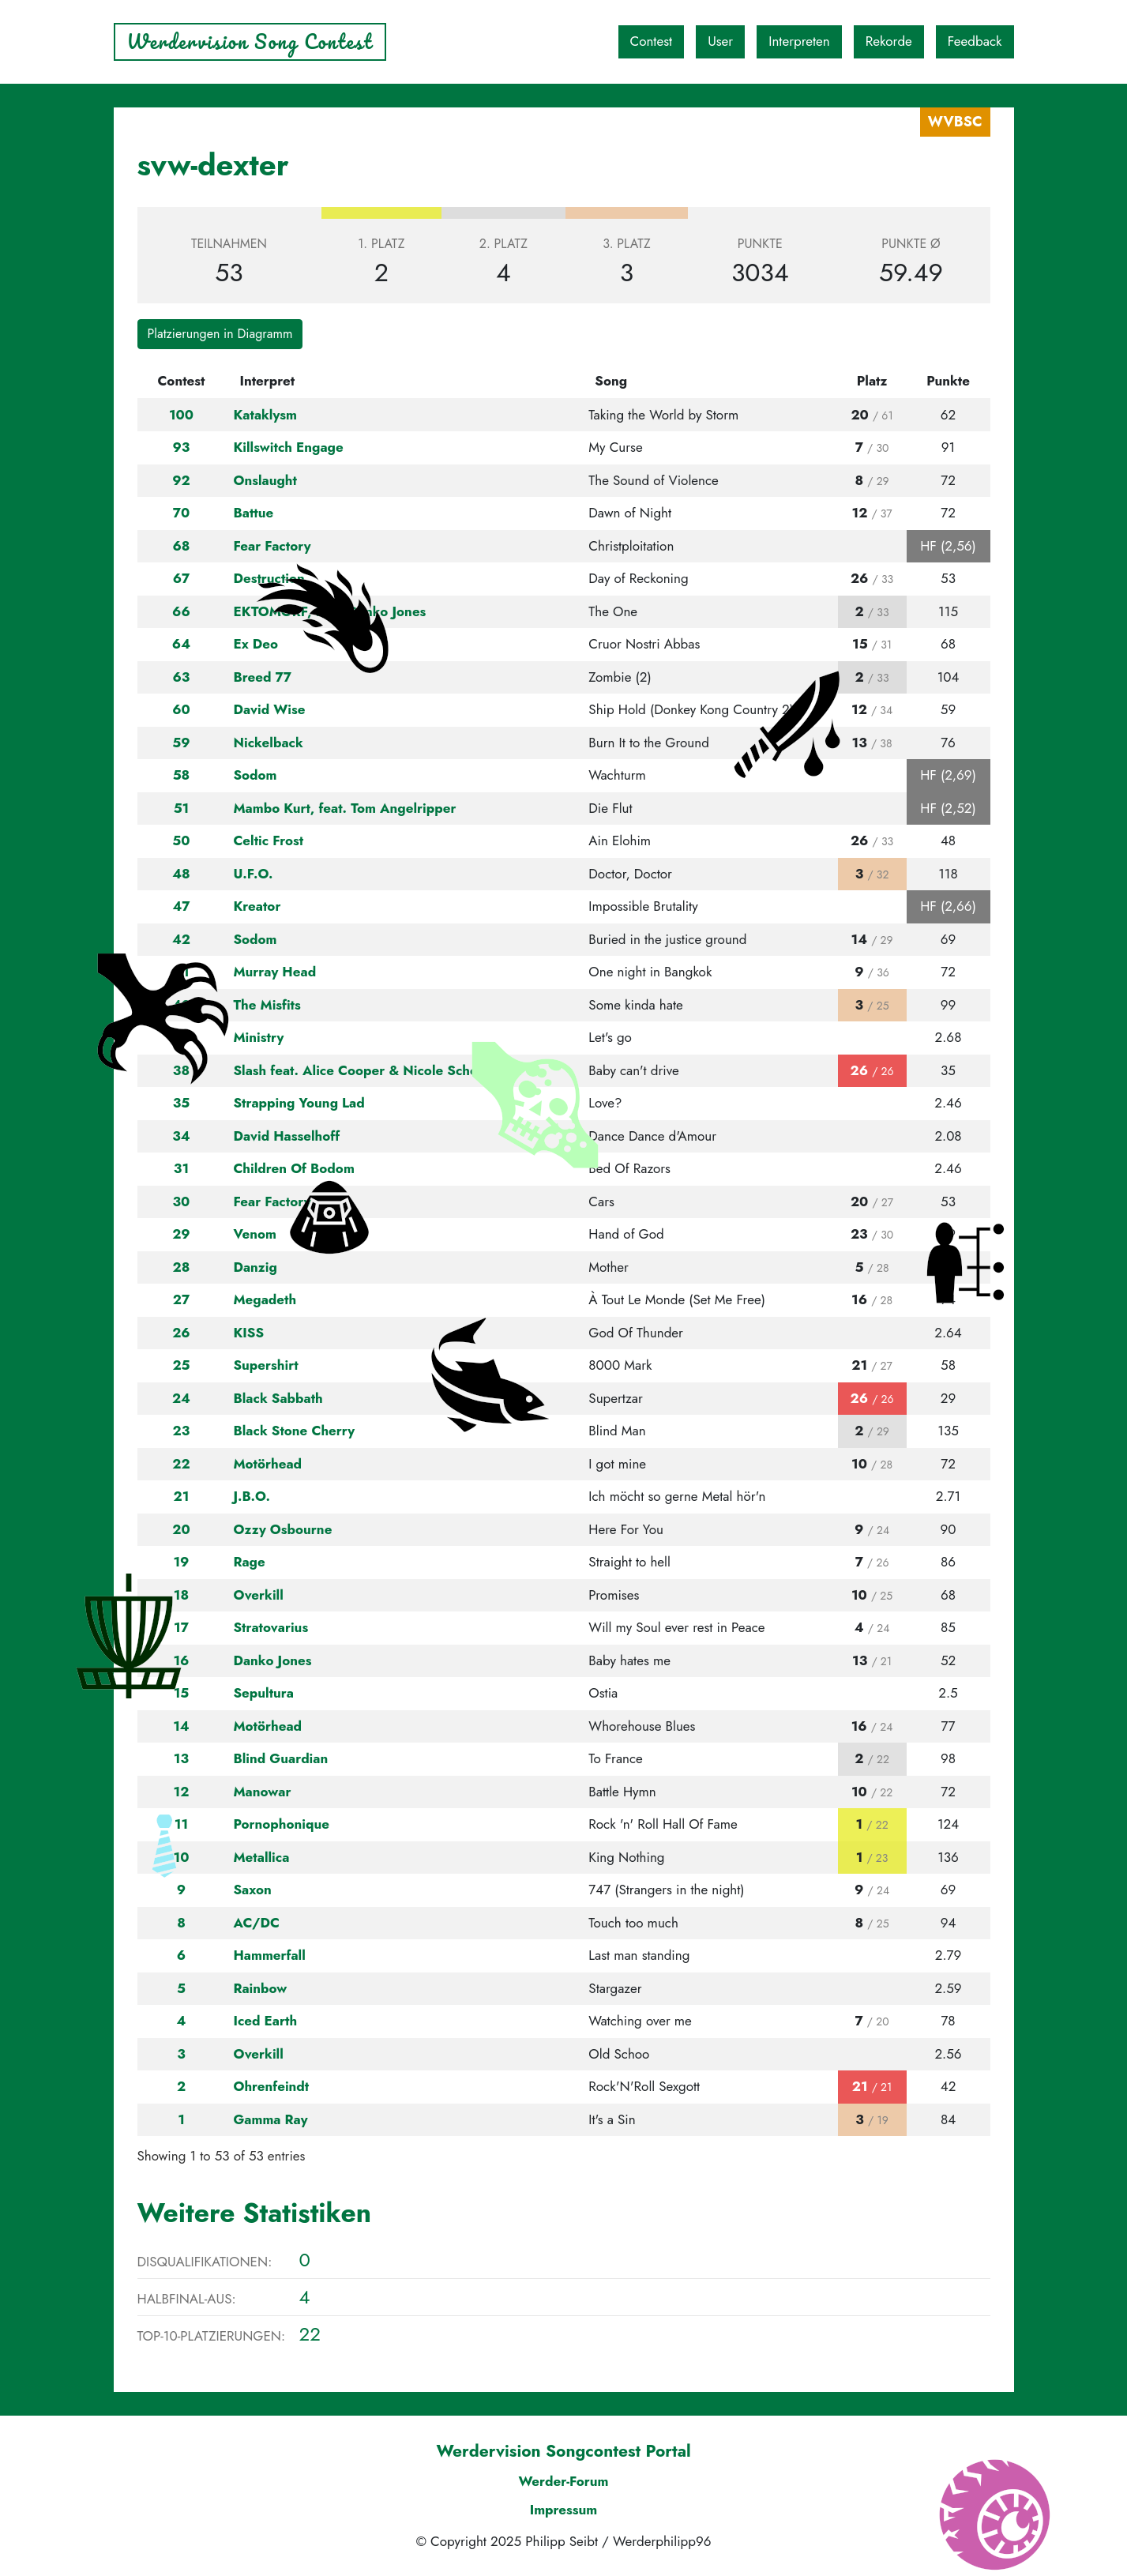  Describe the element at coordinates (490, 1374) in the screenshot. I see `select salmon as an ingredient` at that location.